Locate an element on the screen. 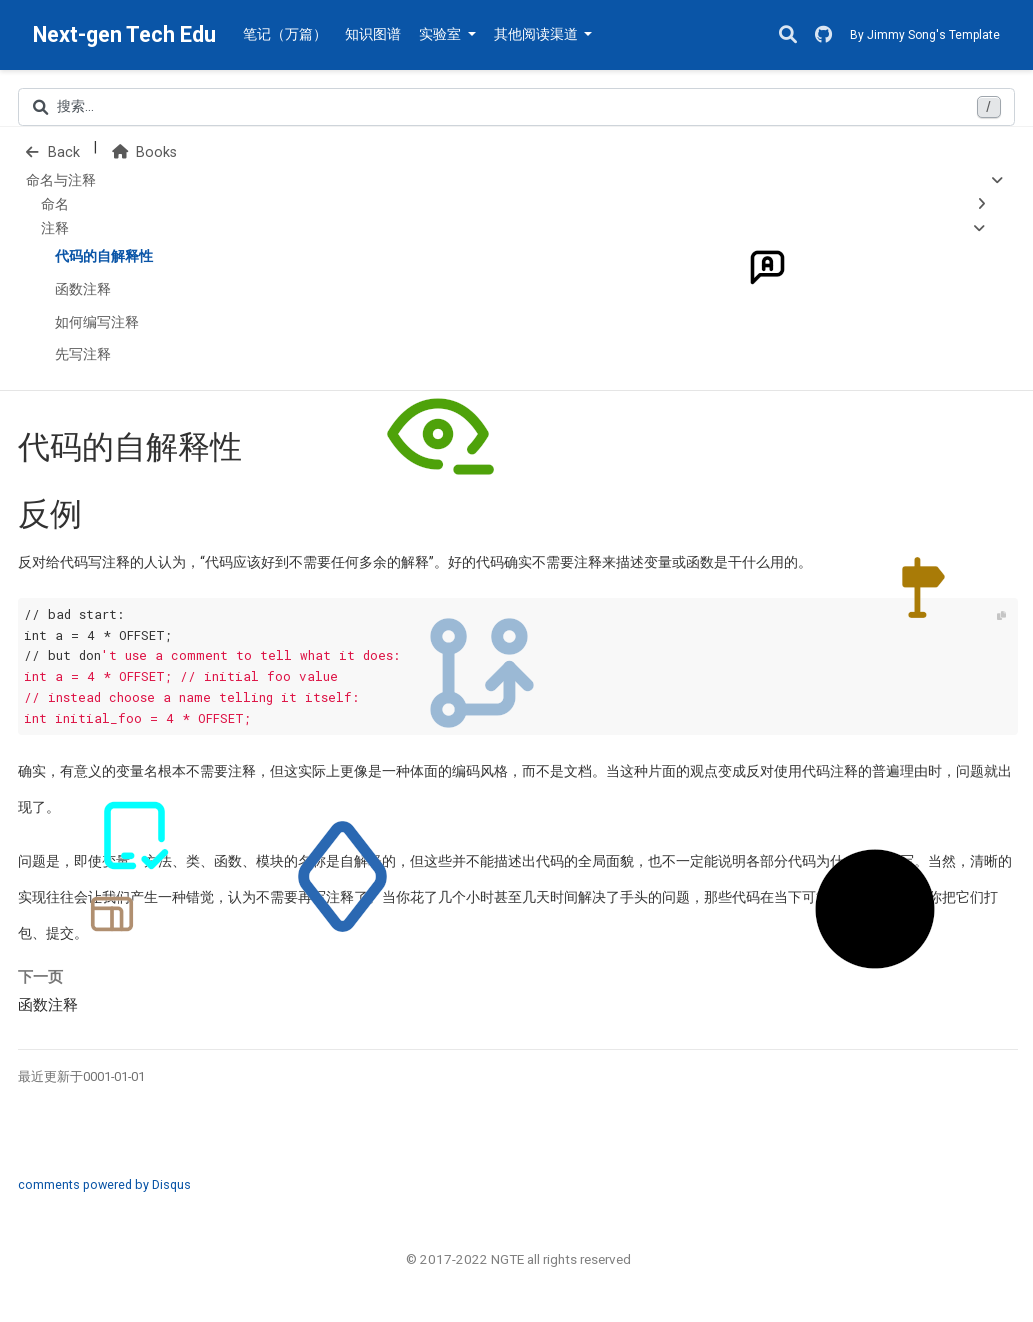 This screenshot has width=1033, height=1322. navigate to the next step or section is located at coordinates (923, 587).